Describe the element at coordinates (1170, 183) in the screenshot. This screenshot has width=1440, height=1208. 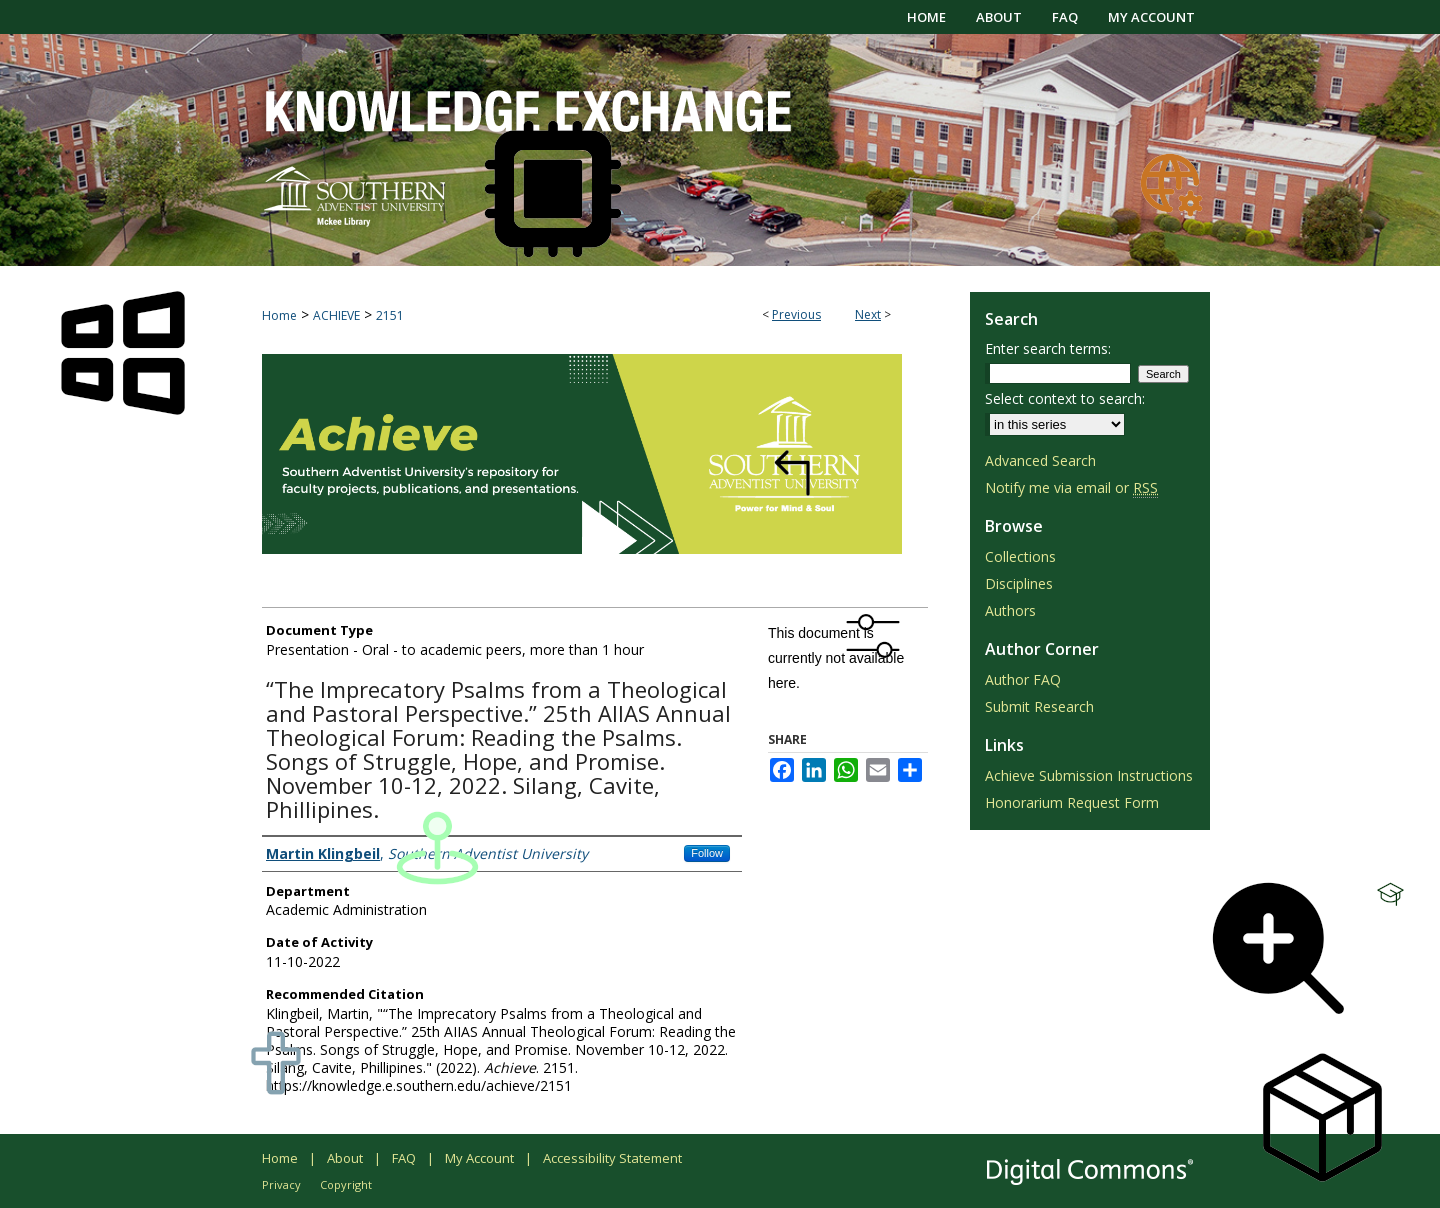
I see `configure global or regional settings` at that location.